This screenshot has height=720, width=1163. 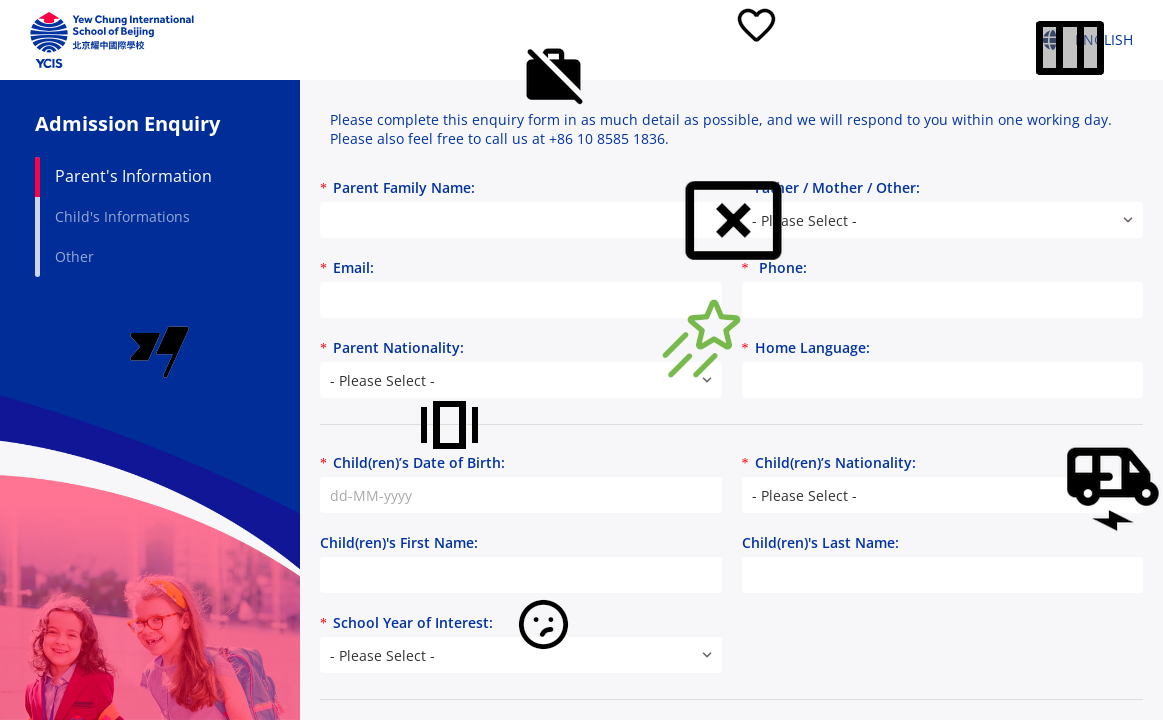 What do you see at coordinates (701, 338) in the screenshot?
I see `add to favorites or wishlist` at bounding box center [701, 338].